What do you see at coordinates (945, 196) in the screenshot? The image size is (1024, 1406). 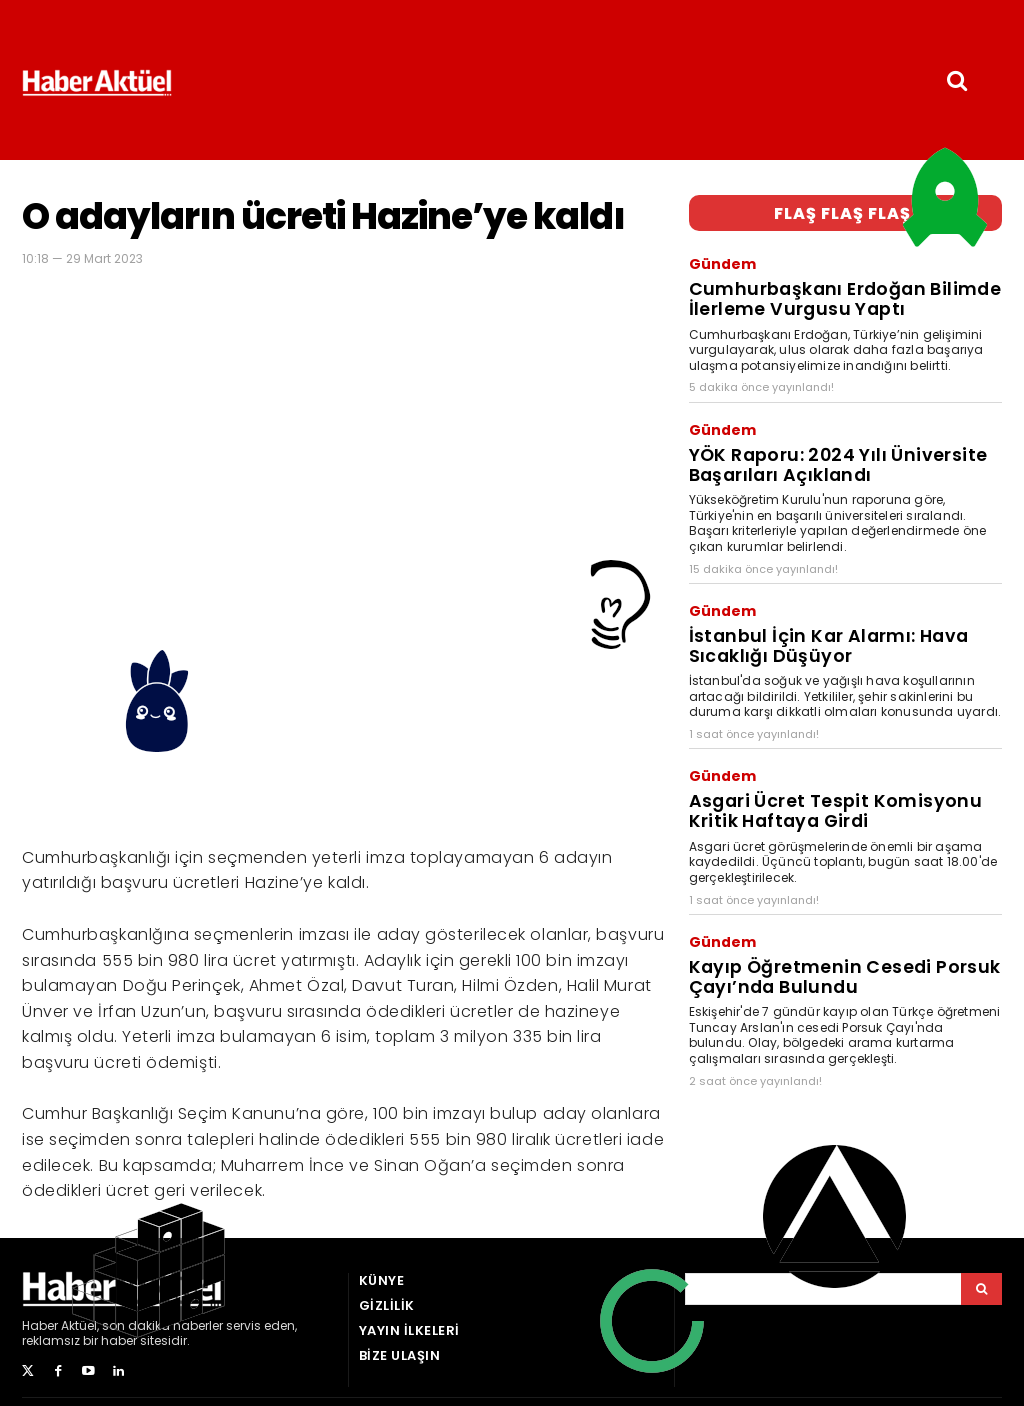 I see `launch or deploy an application` at bounding box center [945, 196].